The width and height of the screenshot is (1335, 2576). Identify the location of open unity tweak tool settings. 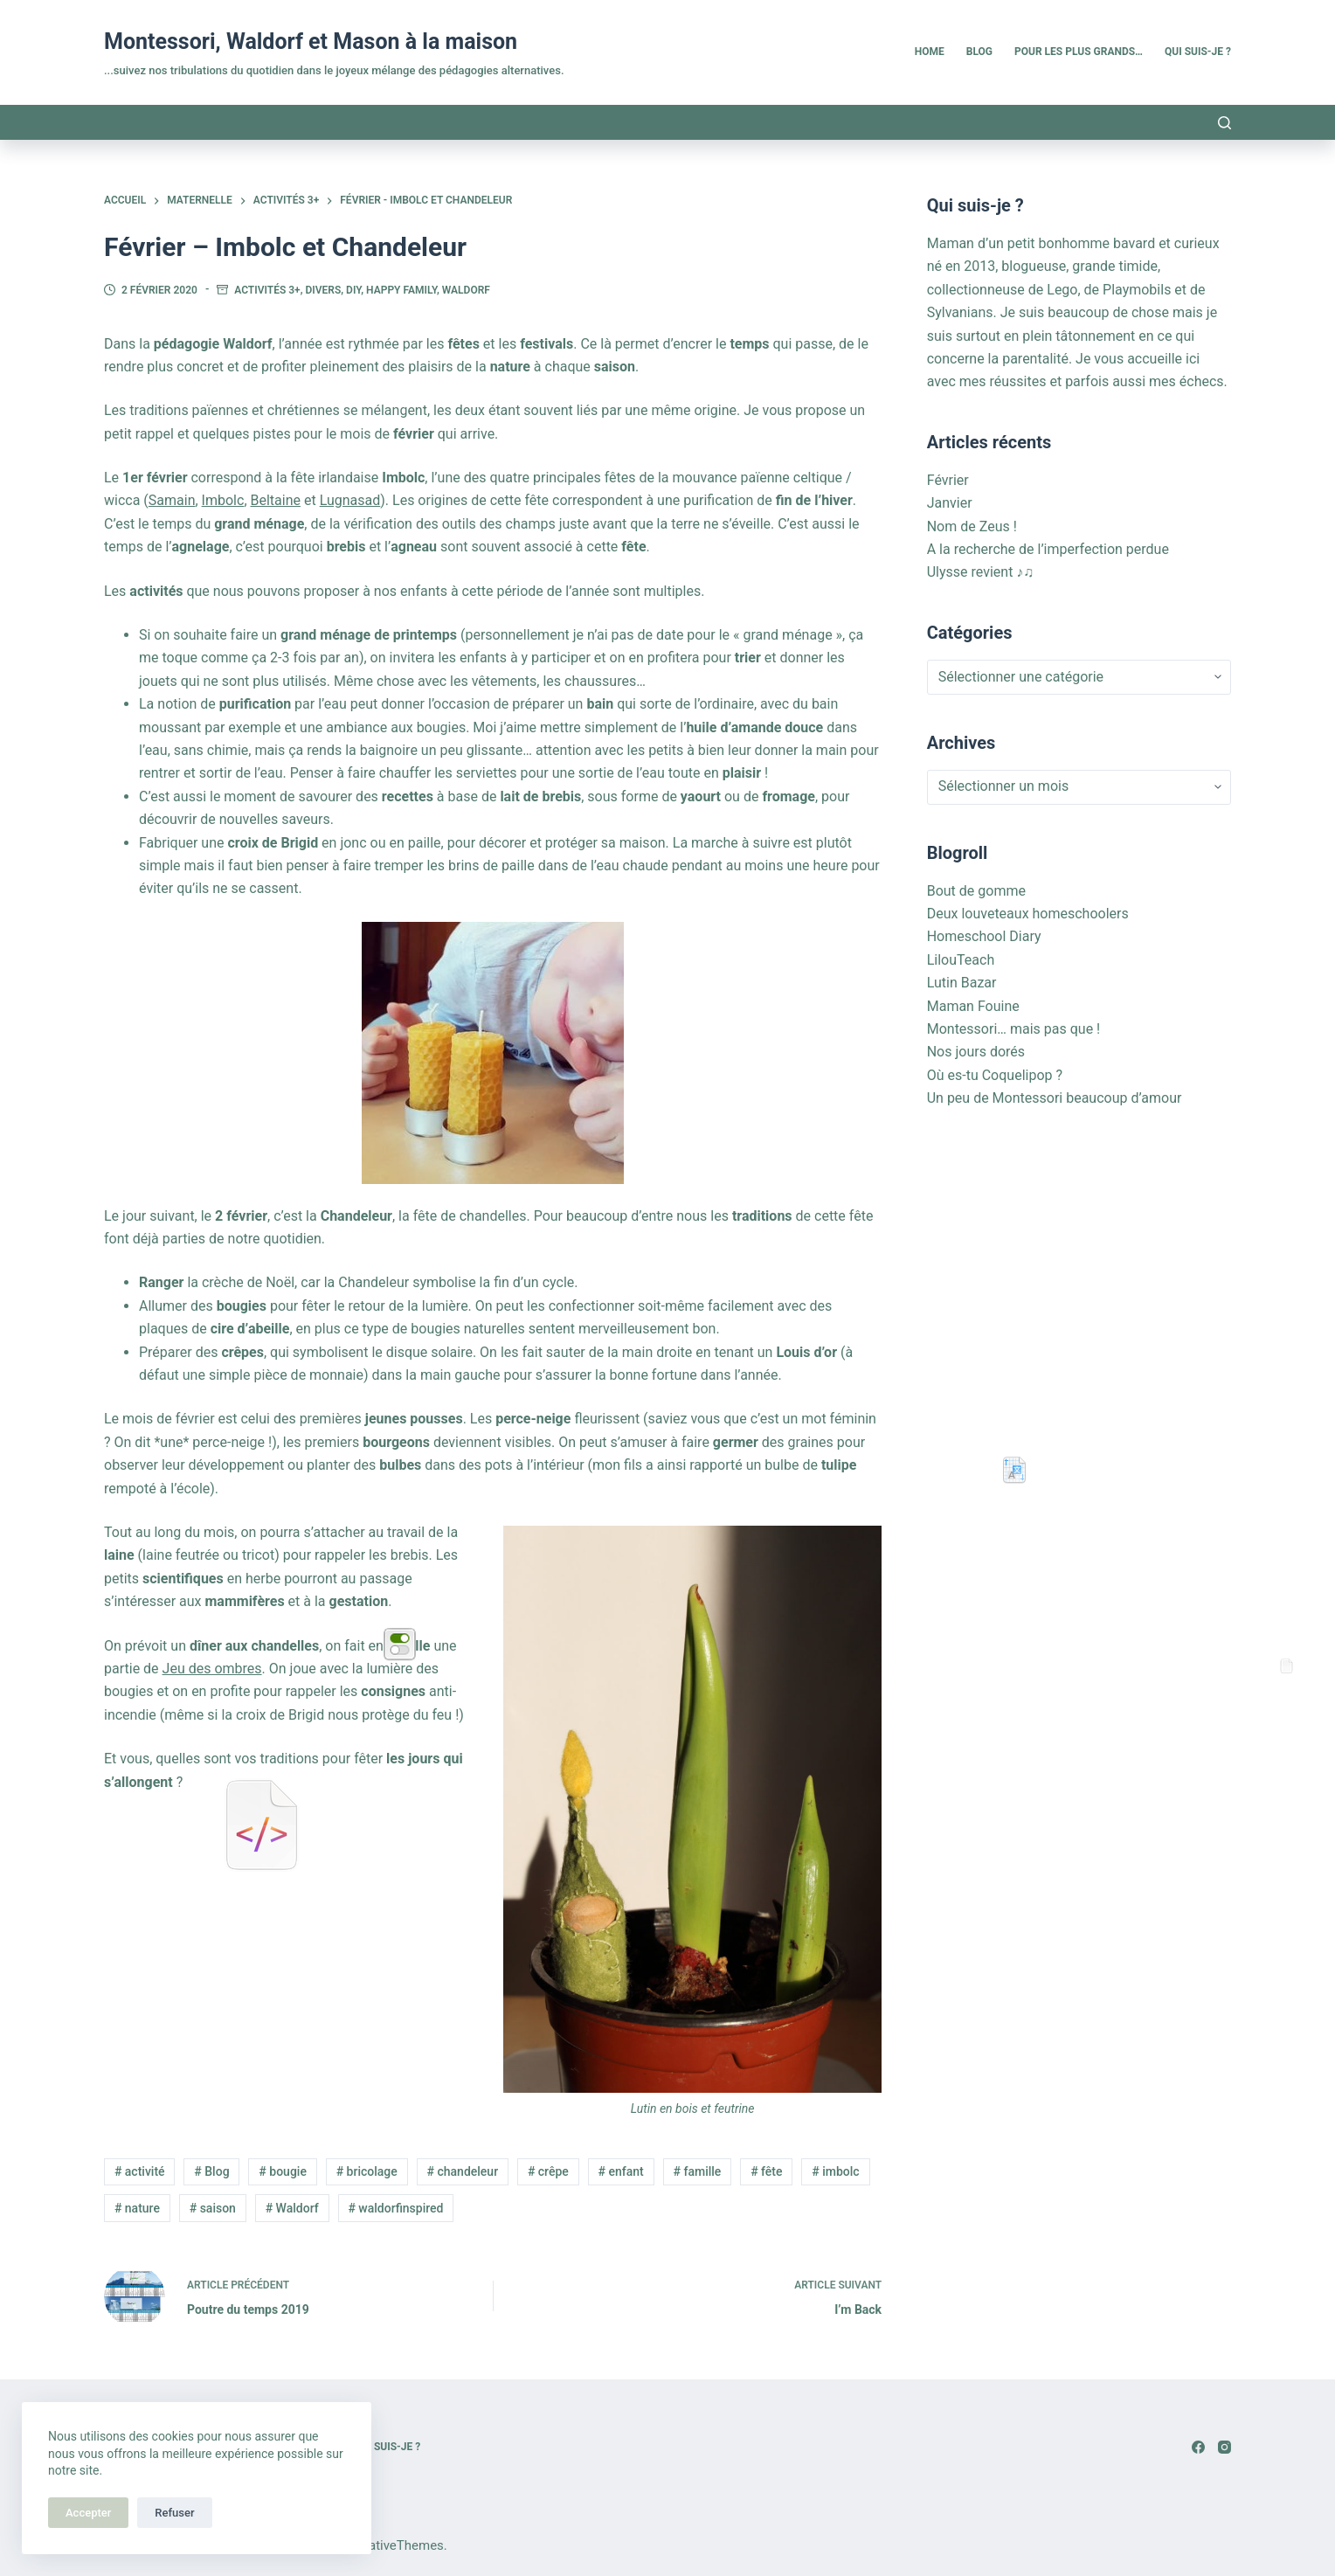
(399, 1644).